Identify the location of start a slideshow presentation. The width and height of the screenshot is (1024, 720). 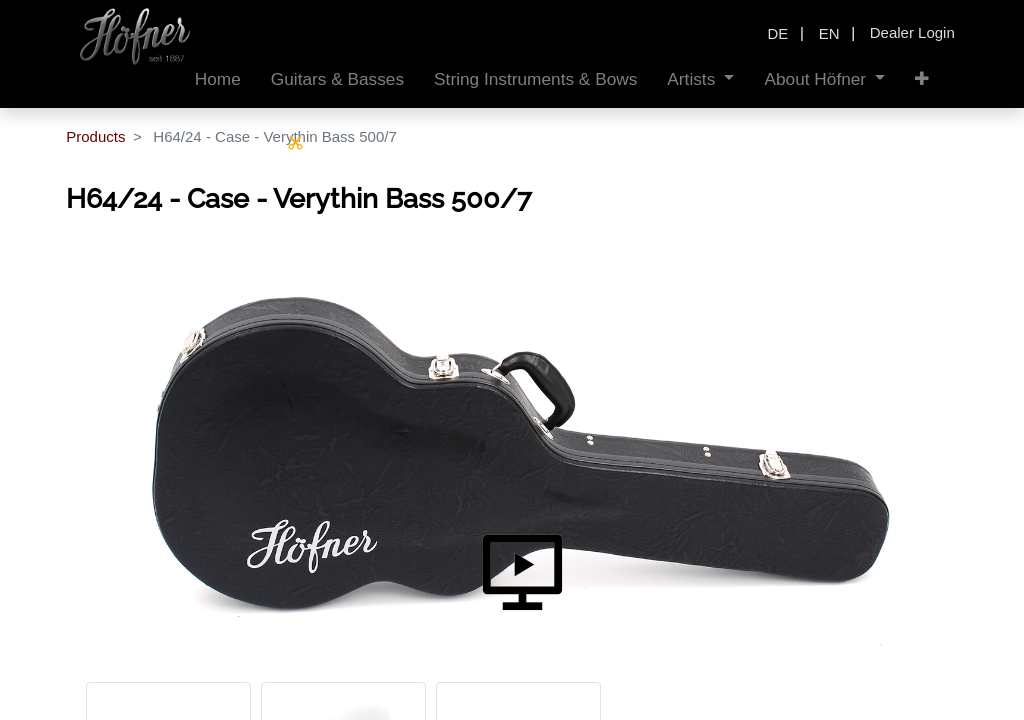
(522, 570).